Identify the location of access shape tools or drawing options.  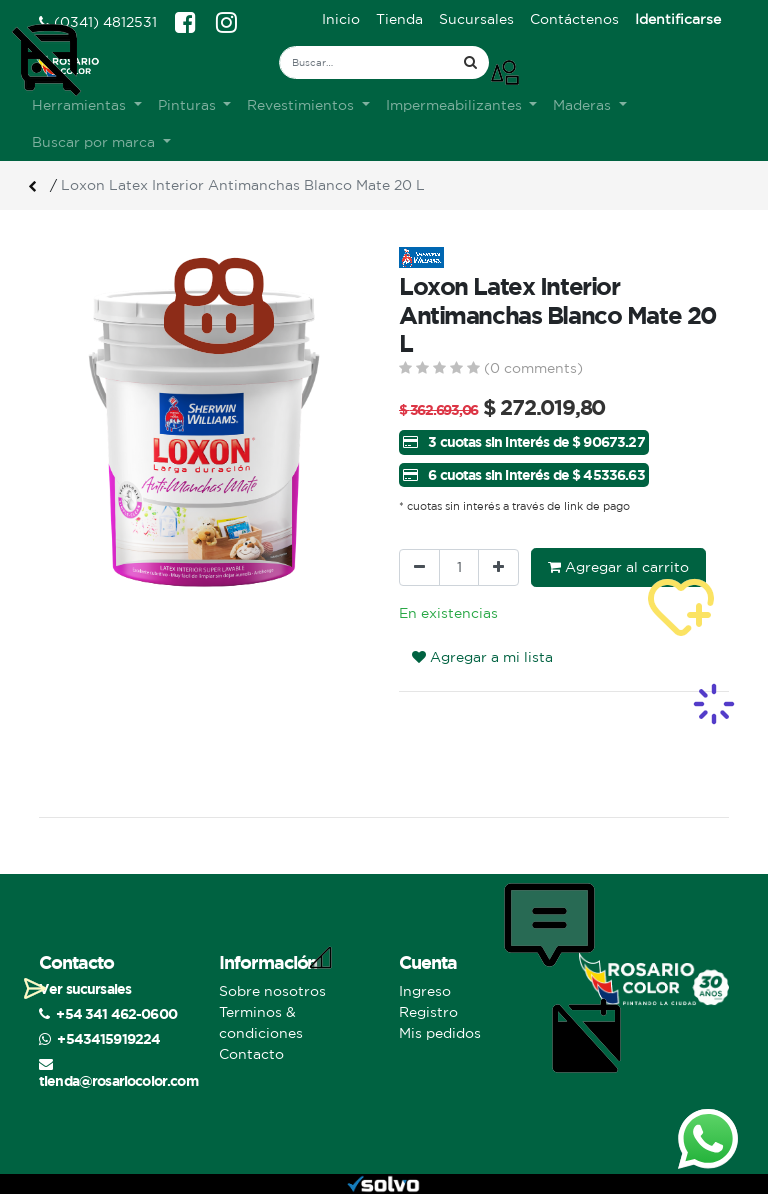
(505, 73).